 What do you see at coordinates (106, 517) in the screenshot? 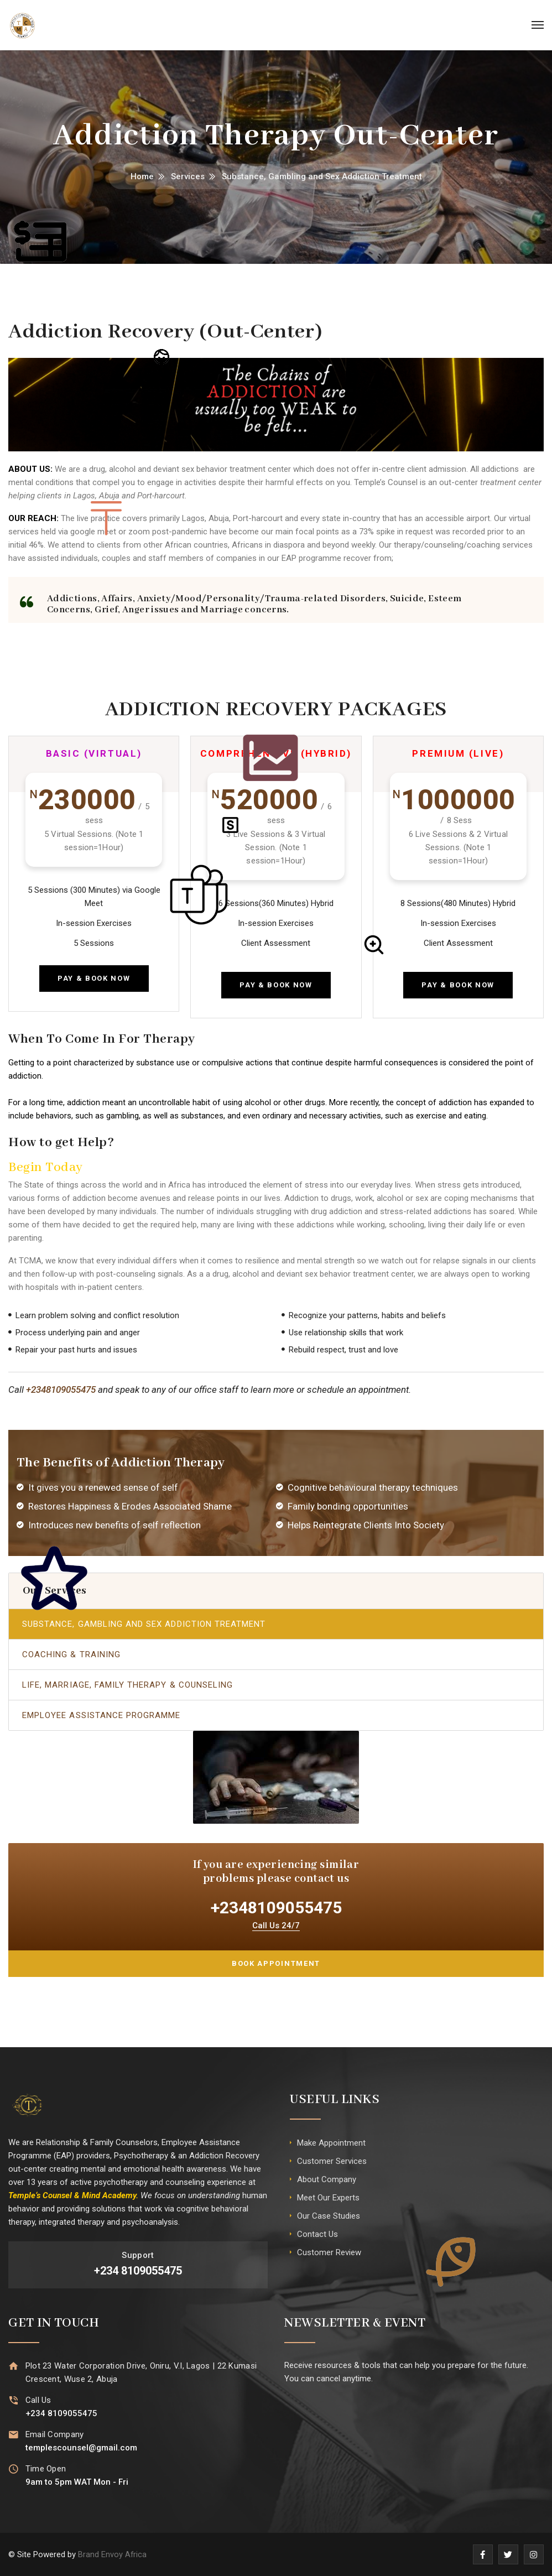
I see `indicates kazakhstani tenge currency` at bounding box center [106, 517].